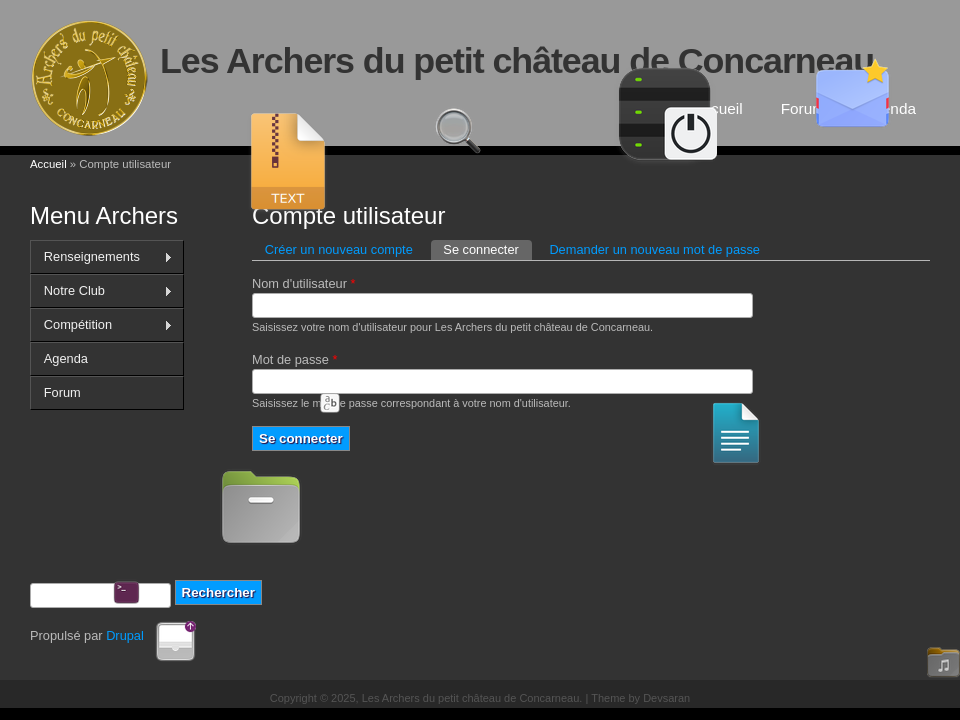  I want to click on open the file manager application, so click(261, 507).